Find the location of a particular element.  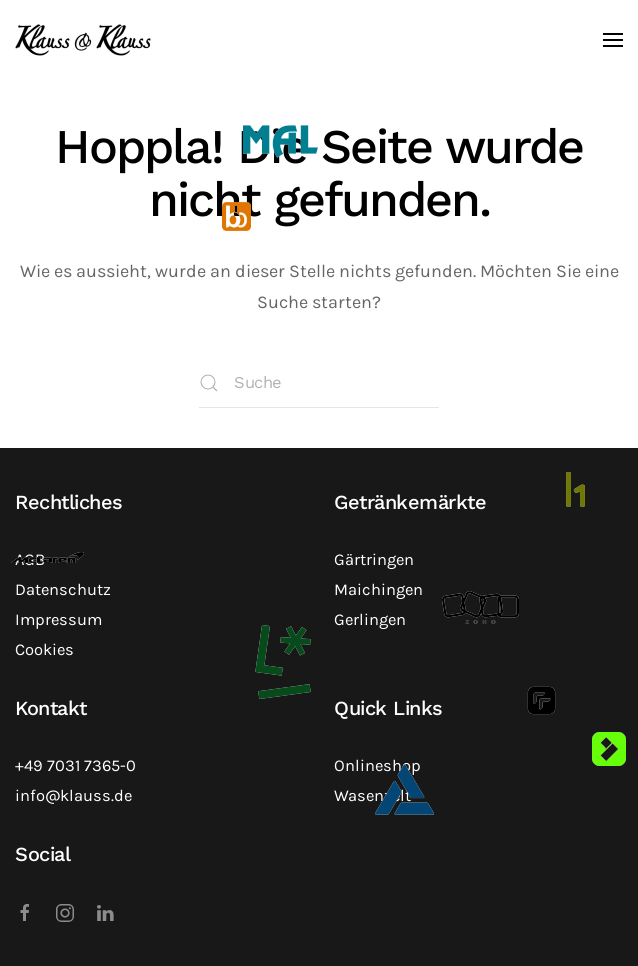

open wondershare filmora video editor is located at coordinates (609, 749).